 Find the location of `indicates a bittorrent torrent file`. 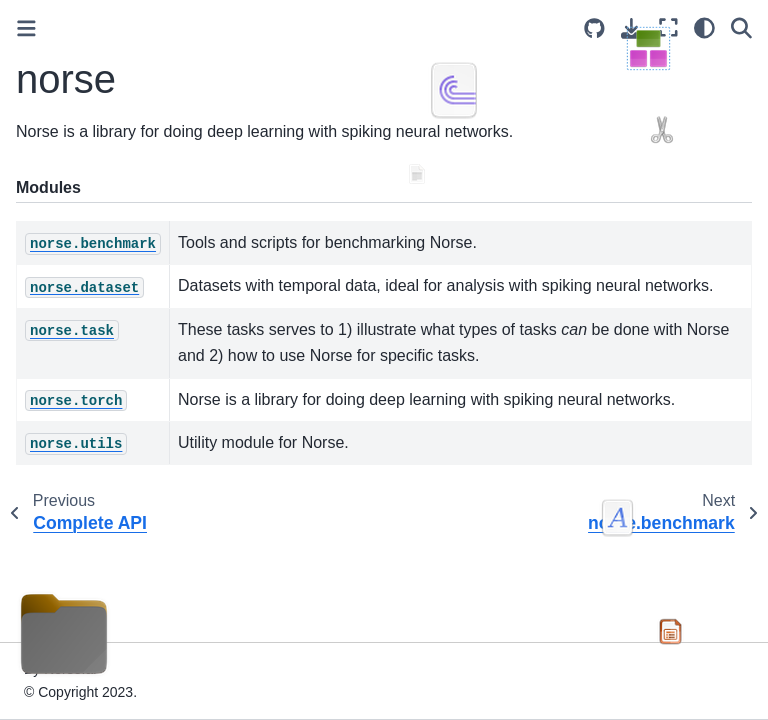

indicates a bittorrent torrent file is located at coordinates (454, 90).